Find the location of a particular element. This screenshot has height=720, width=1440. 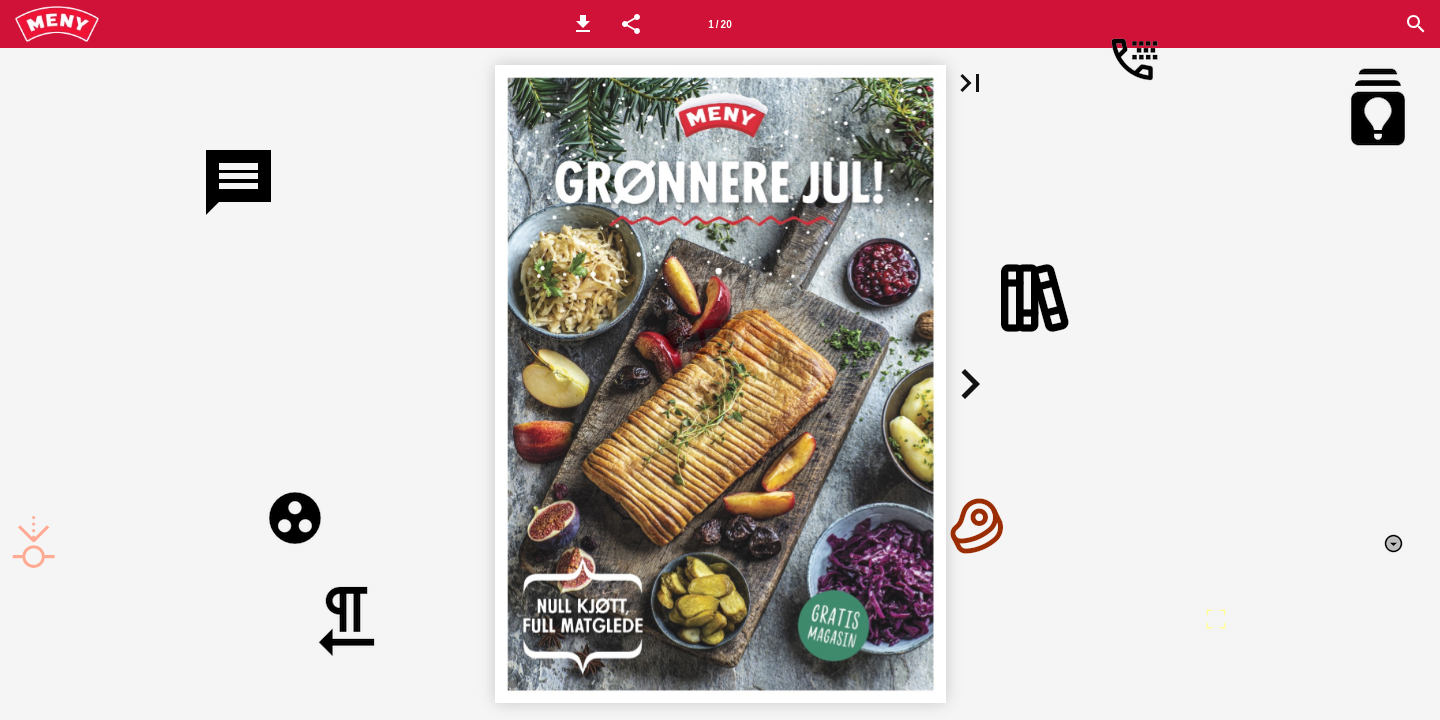

expand dropdown menu or options is located at coordinates (1393, 543).